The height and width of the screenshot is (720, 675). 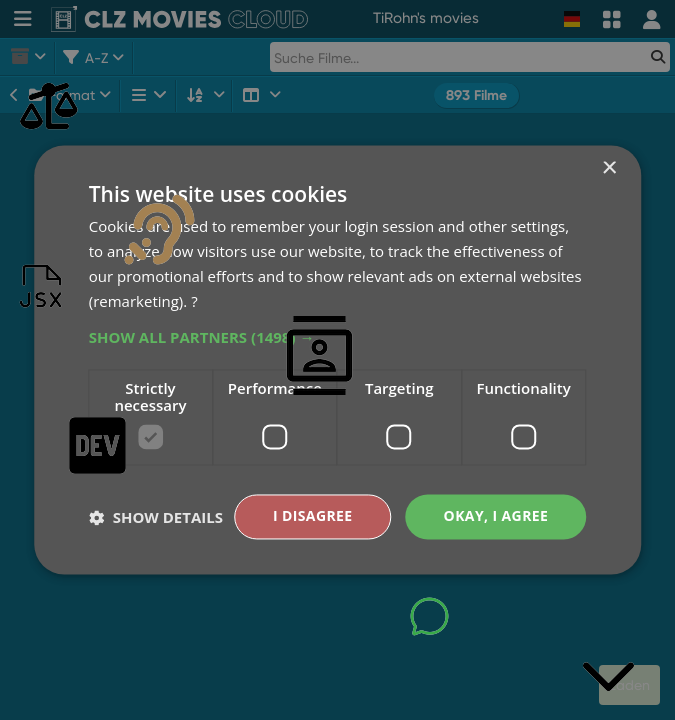 I want to click on view your contacts list, so click(x=319, y=355).